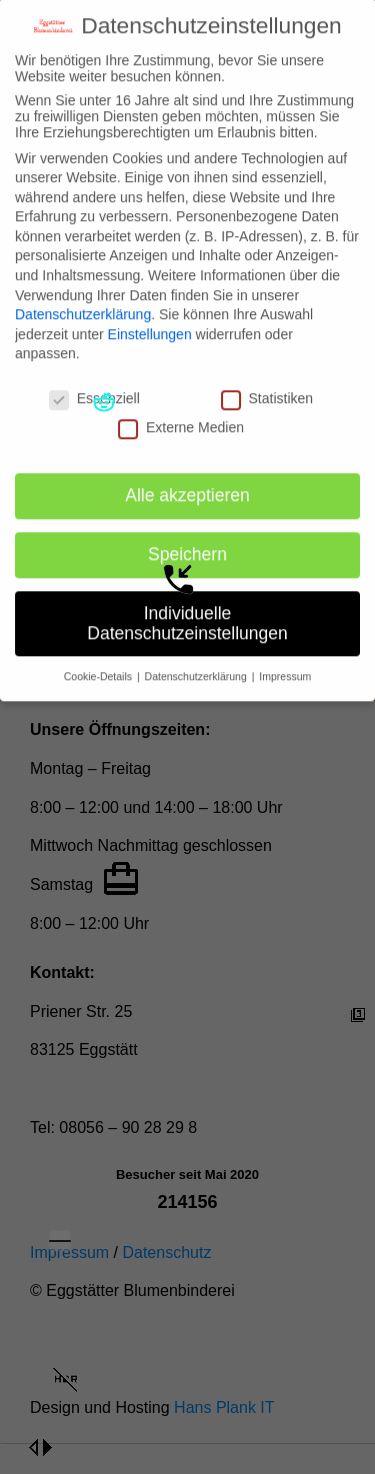 The width and height of the screenshot is (375, 1474). What do you see at coordinates (66, 1379) in the screenshot?
I see `disable HDR mode in camera settings` at bounding box center [66, 1379].